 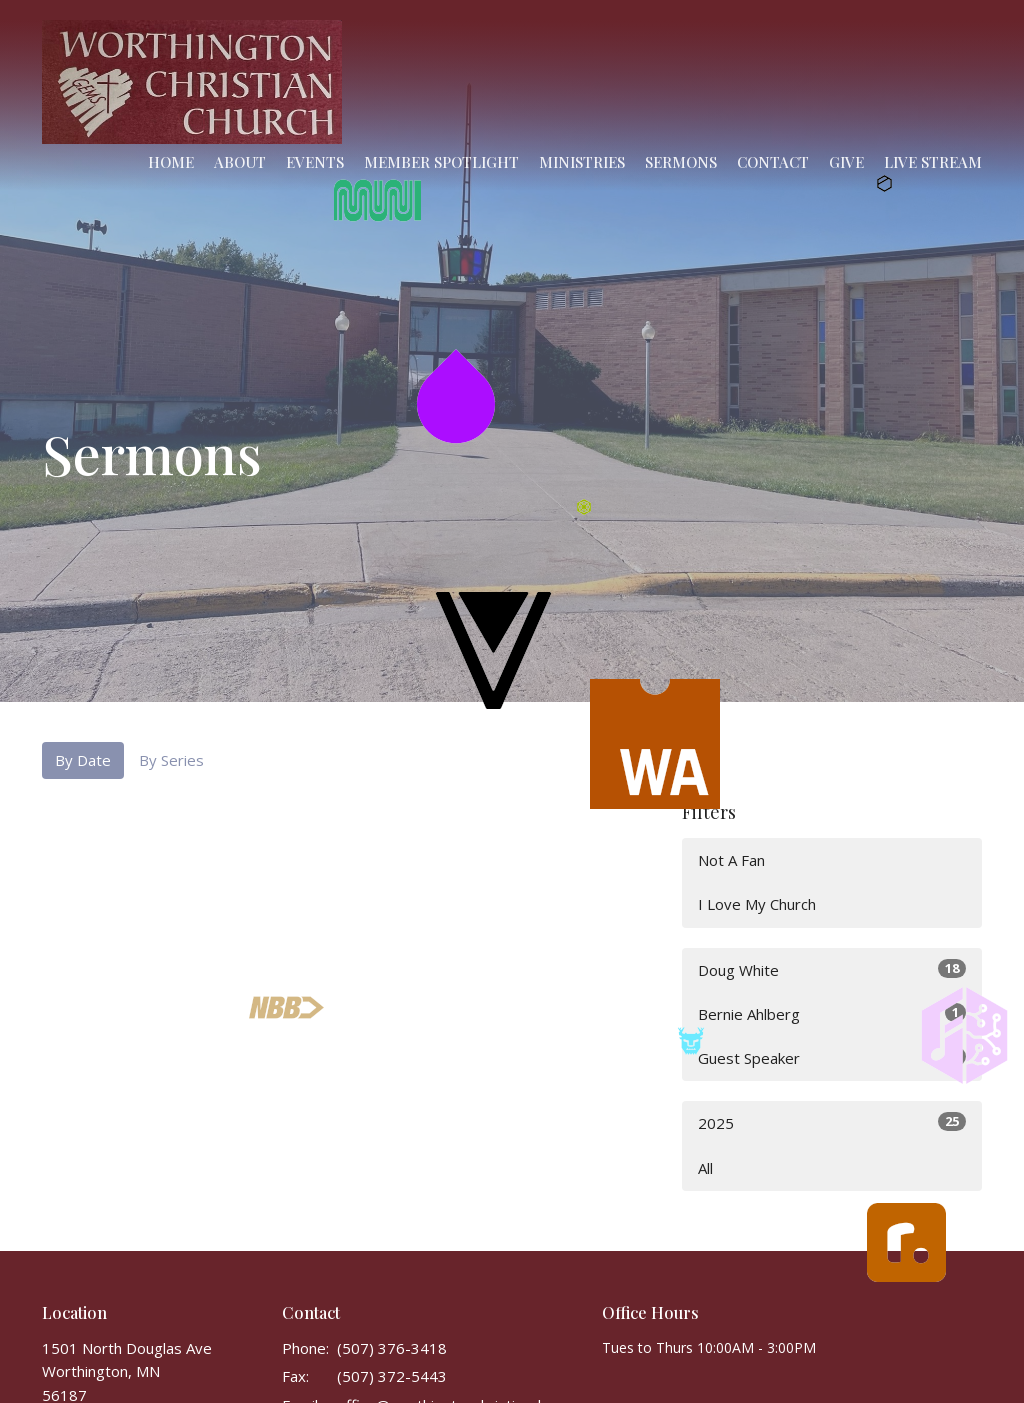 I want to click on san francisco municipal railway (muni) logo, so click(x=377, y=200).